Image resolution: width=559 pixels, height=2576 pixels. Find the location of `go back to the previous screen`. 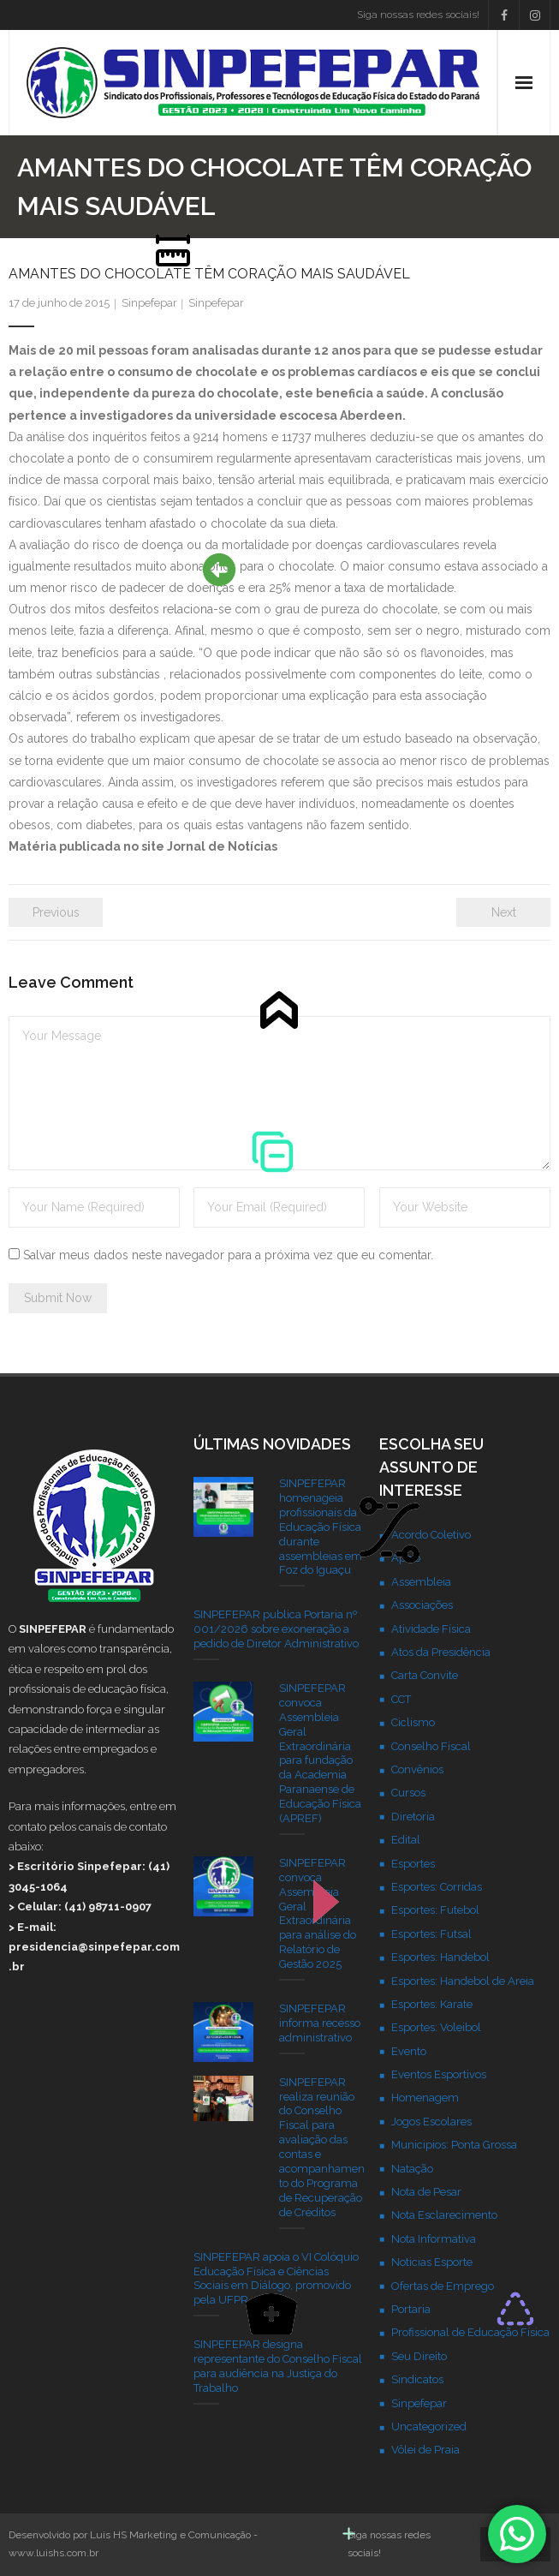

go back to the previous screen is located at coordinates (219, 570).